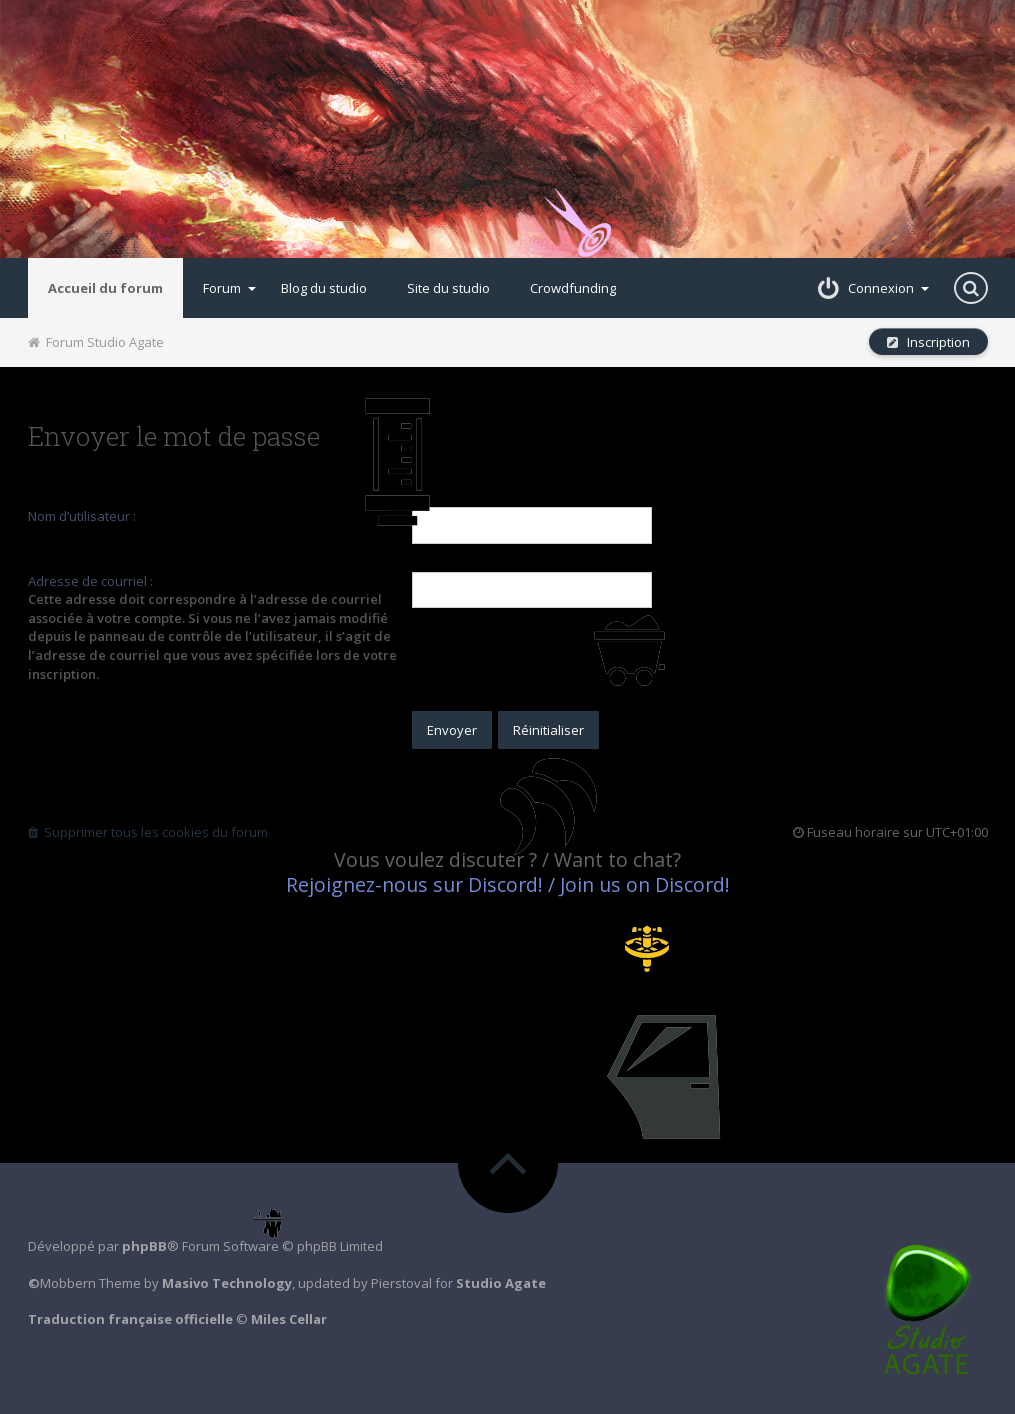 Image resolution: width=1015 pixels, height=1414 pixels. What do you see at coordinates (631, 648) in the screenshot?
I see `access mining or resource collection game feature` at bounding box center [631, 648].